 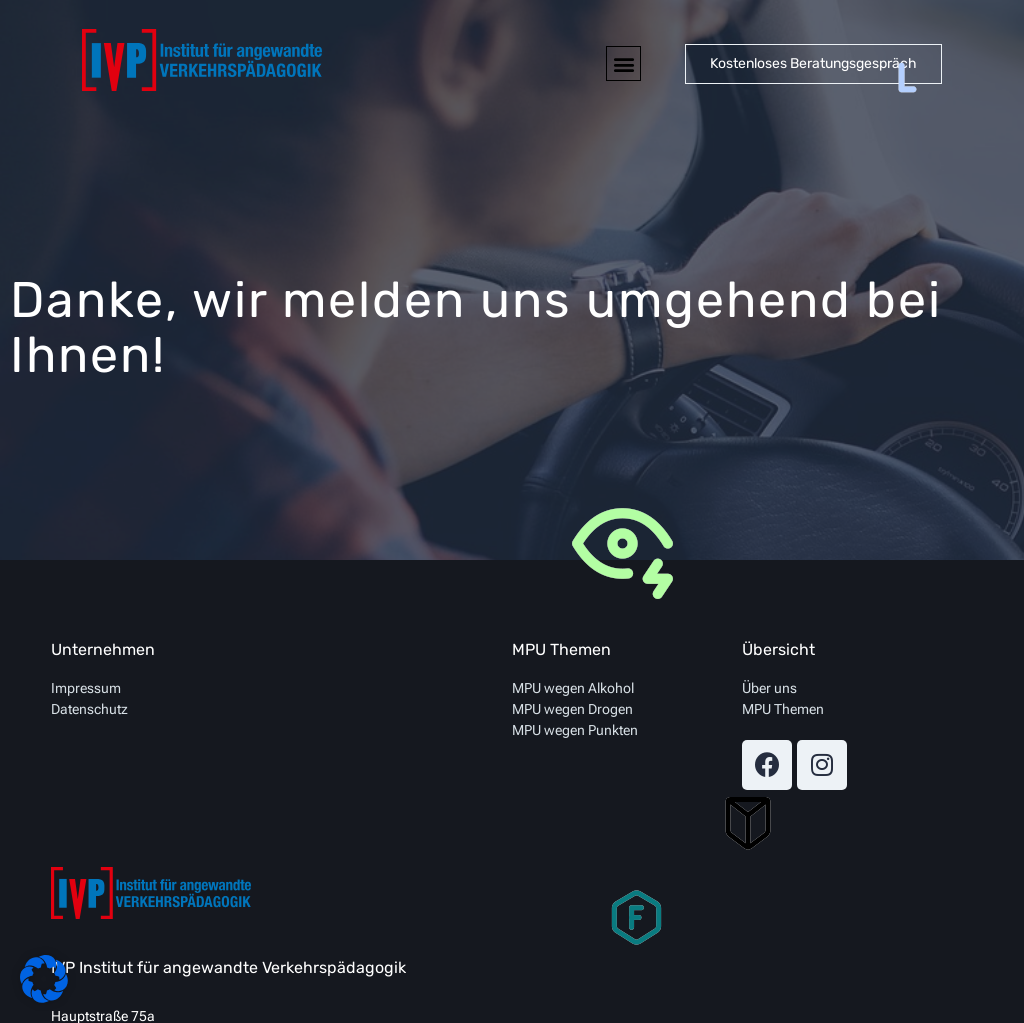 What do you see at coordinates (622, 543) in the screenshot?
I see `quick view or flash preview` at bounding box center [622, 543].